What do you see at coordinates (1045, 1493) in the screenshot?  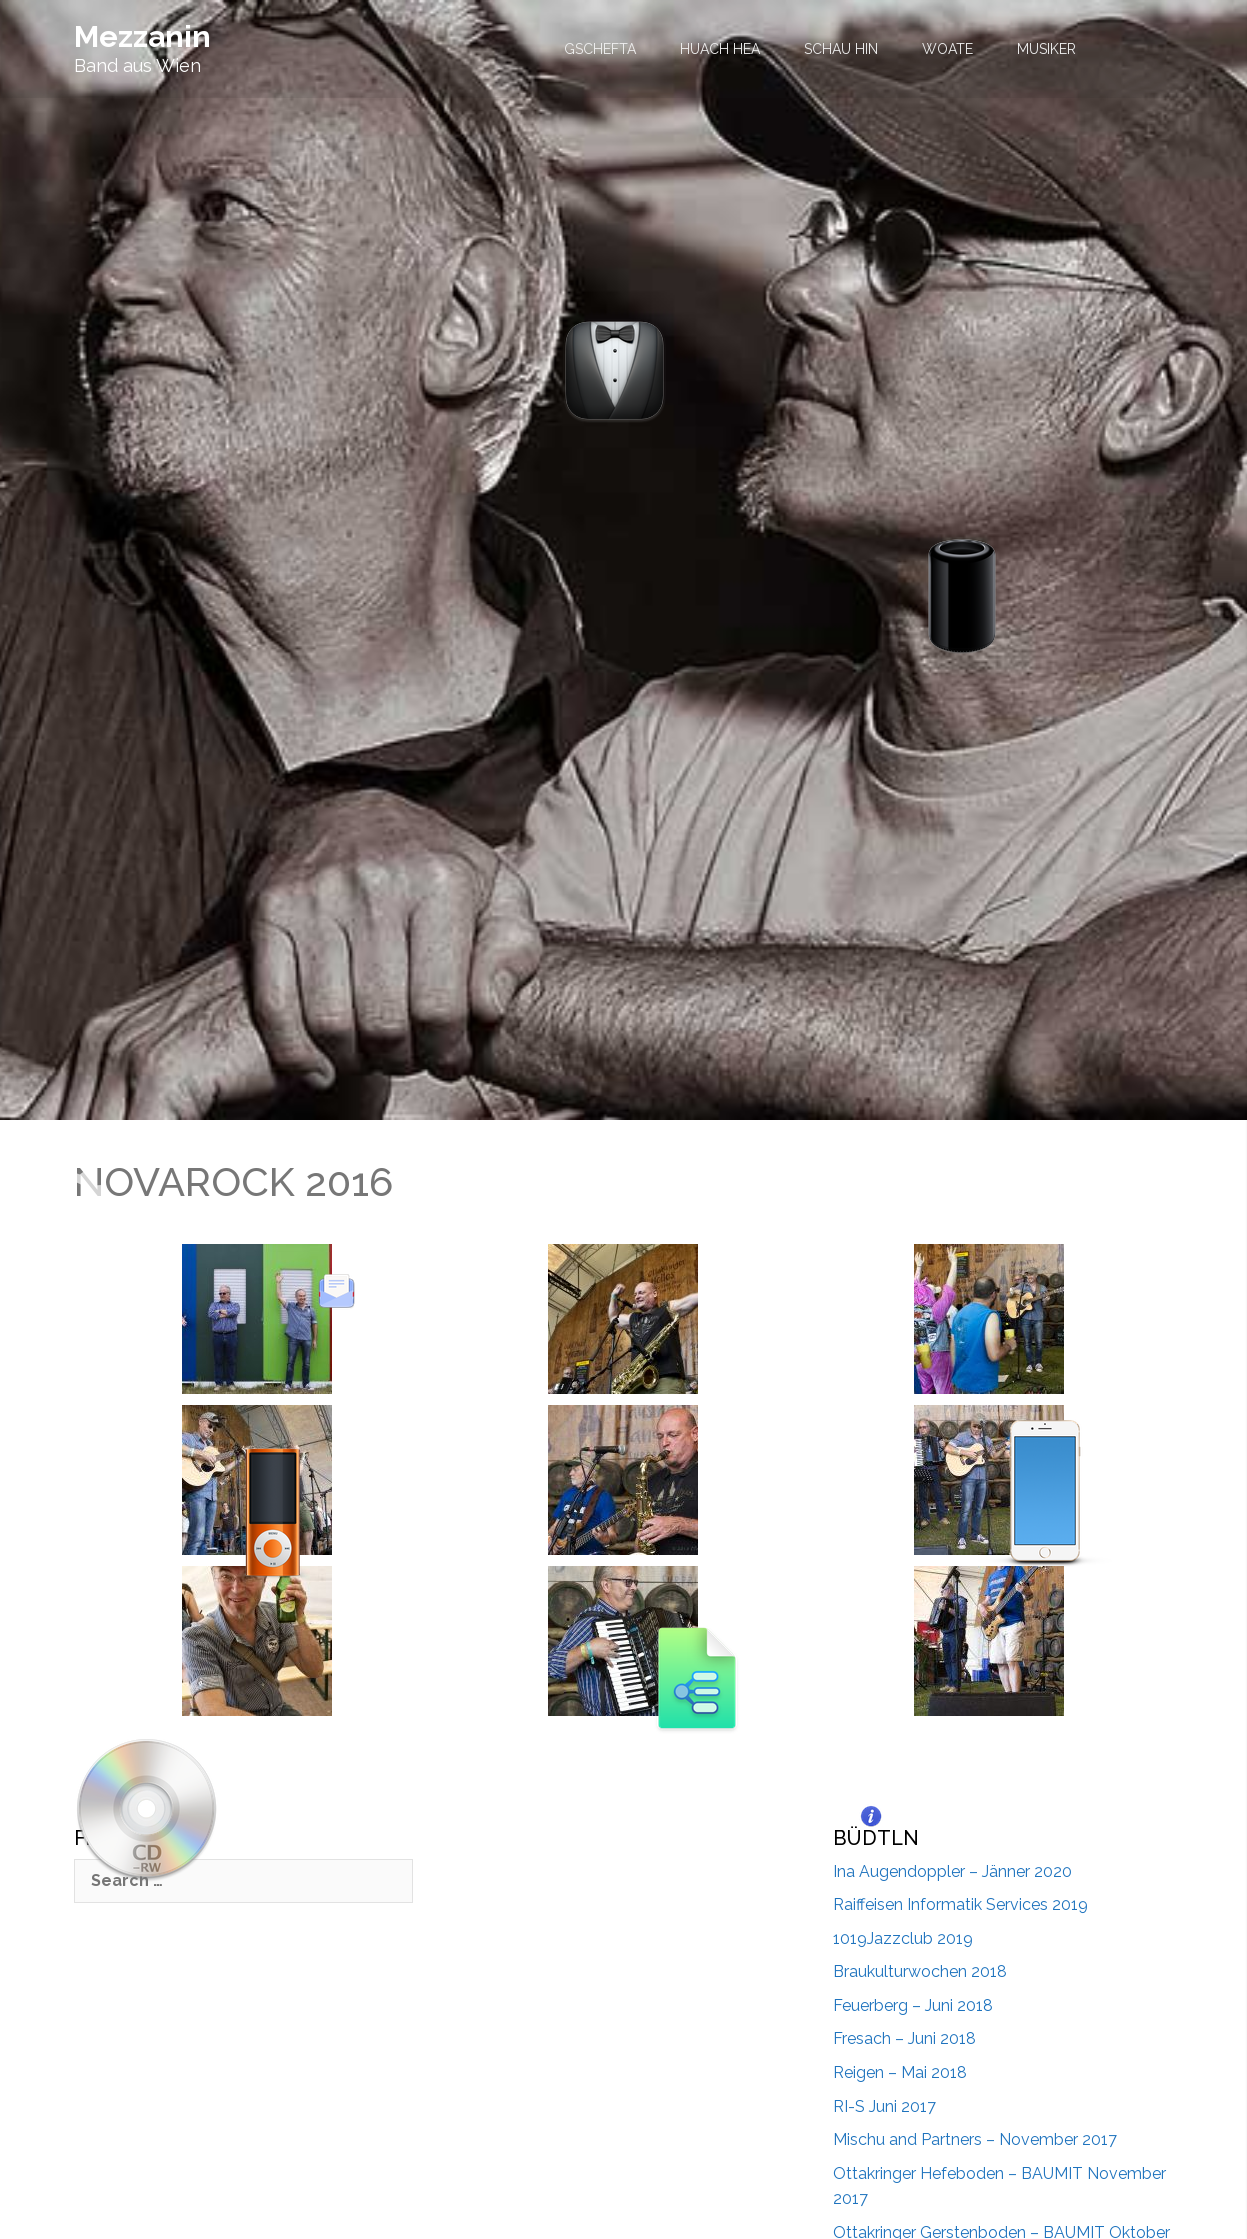 I see `manage connected iPhone device` at bounding box center [1045, 1493].